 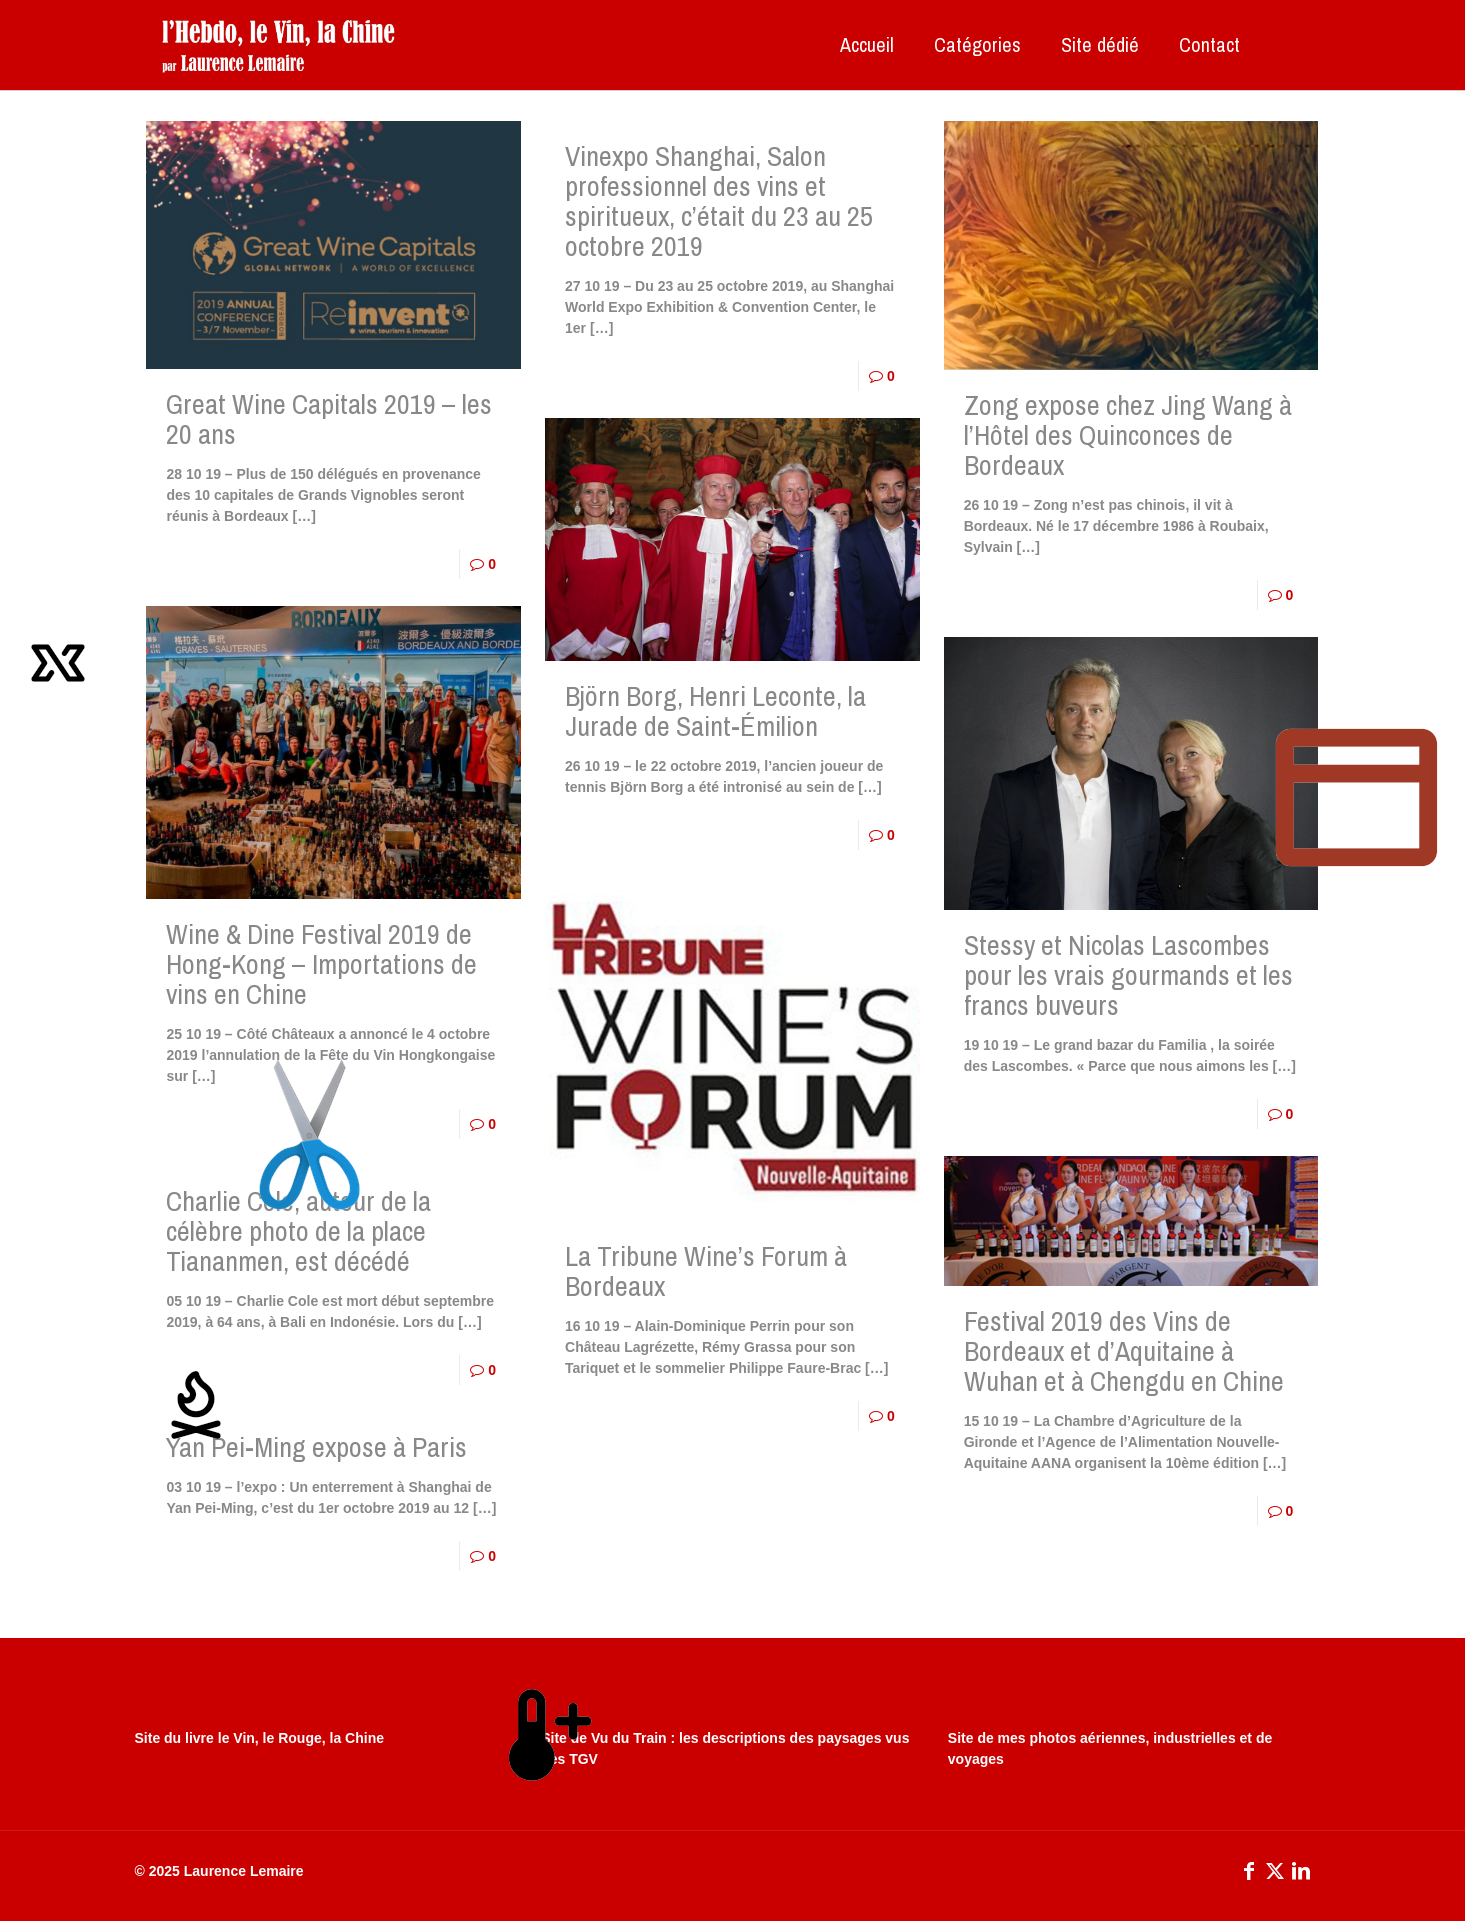 I want to click on start a campfire or outdoor activity mode, so click(x=196, y=1405).